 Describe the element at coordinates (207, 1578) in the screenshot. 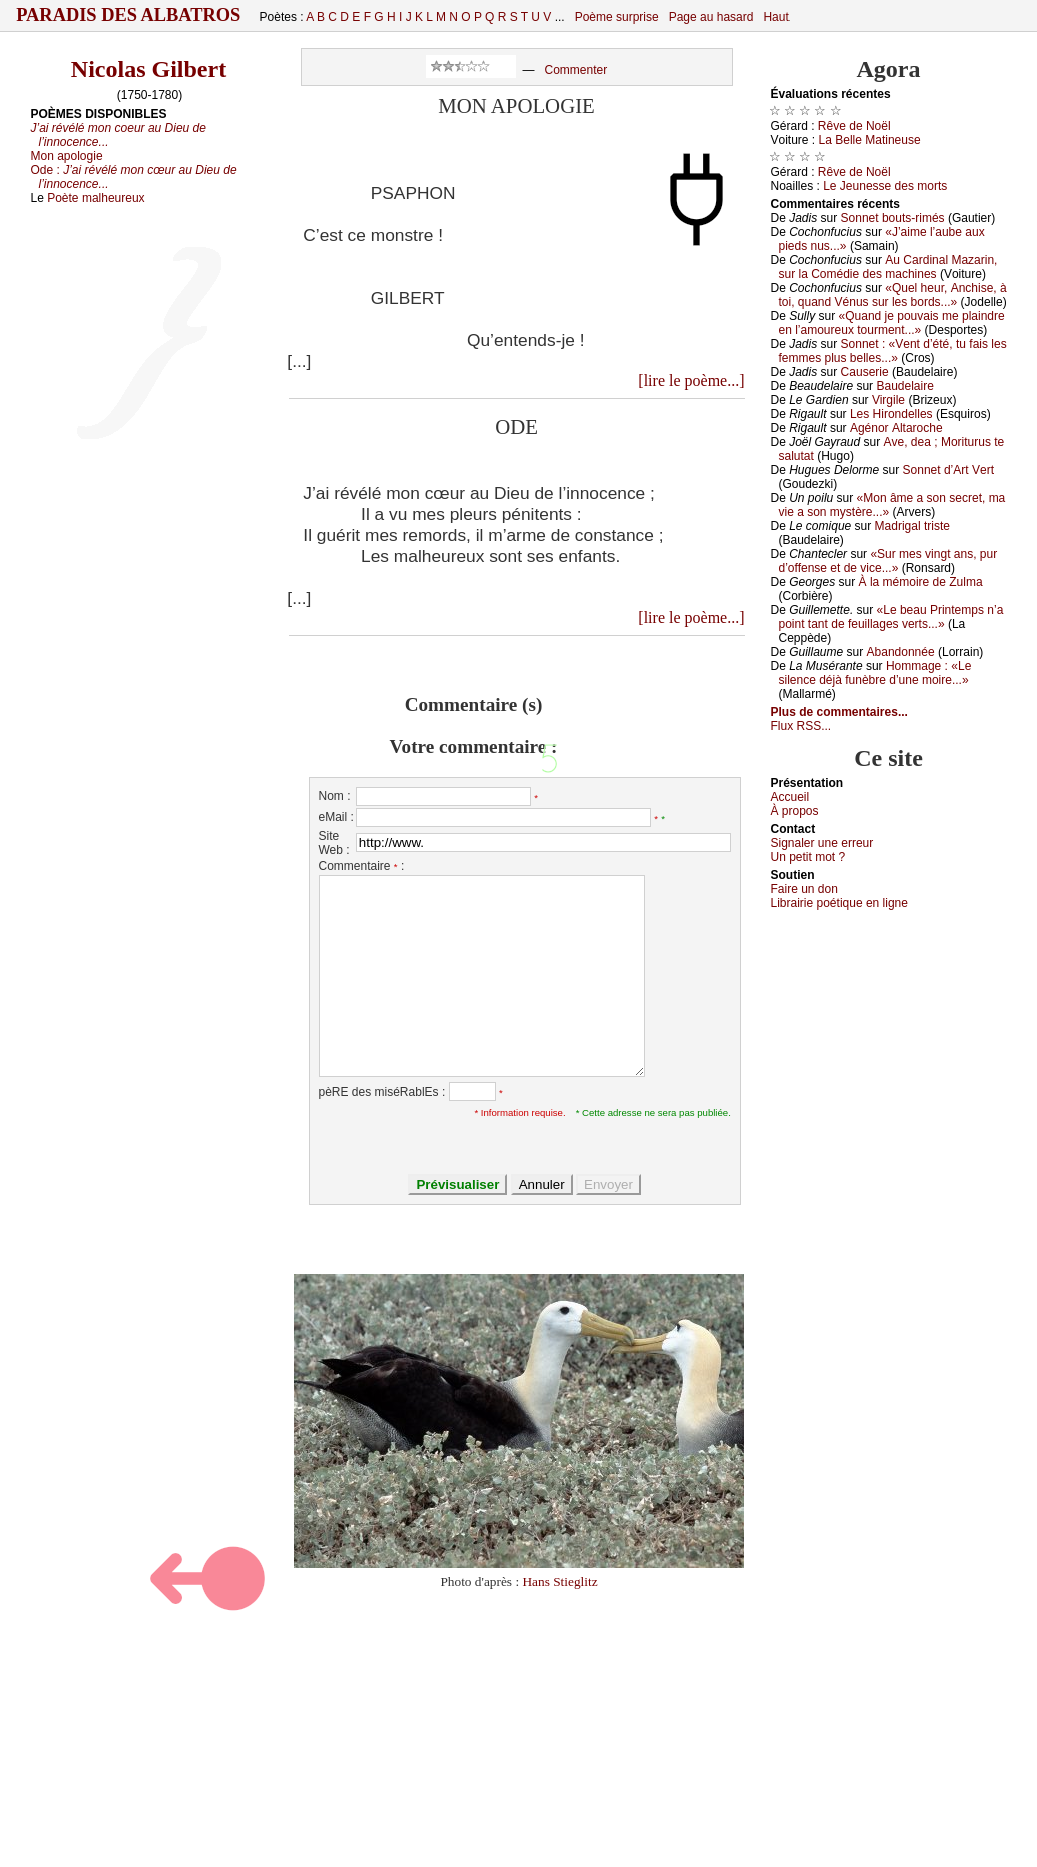

I see `swipe left to dismiss or navigate` at that location.